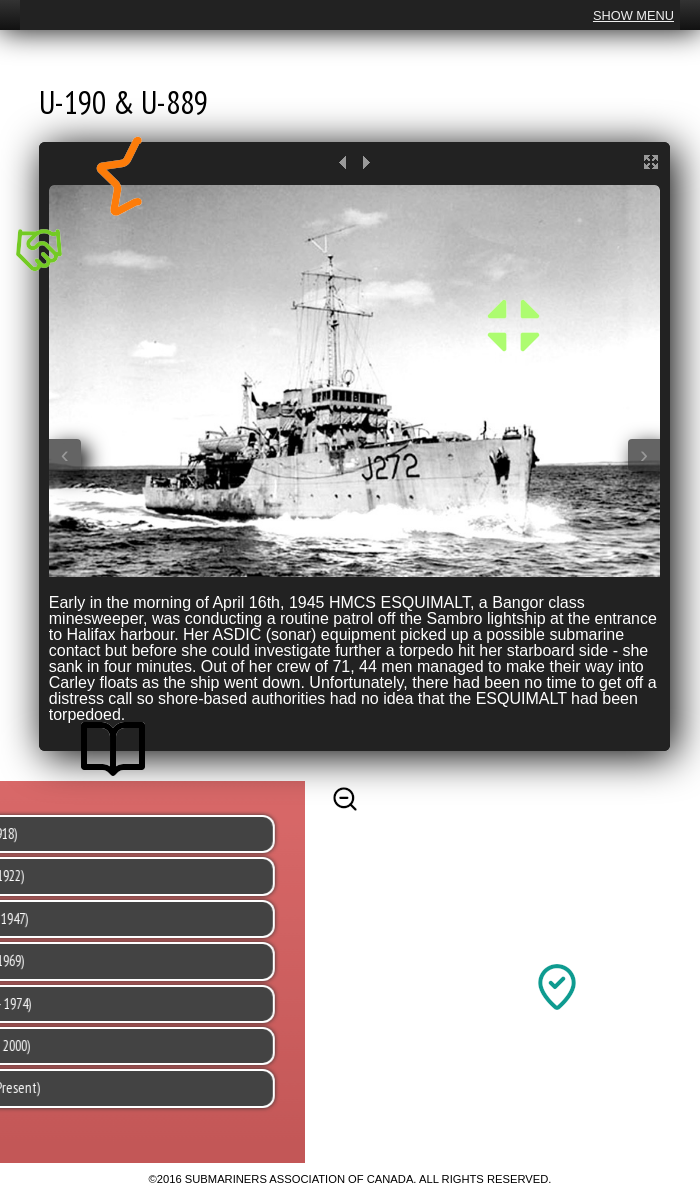 This screenshot has height=1195, width=700. I want to click on zoom out to see more of the view, so click(345, 799).